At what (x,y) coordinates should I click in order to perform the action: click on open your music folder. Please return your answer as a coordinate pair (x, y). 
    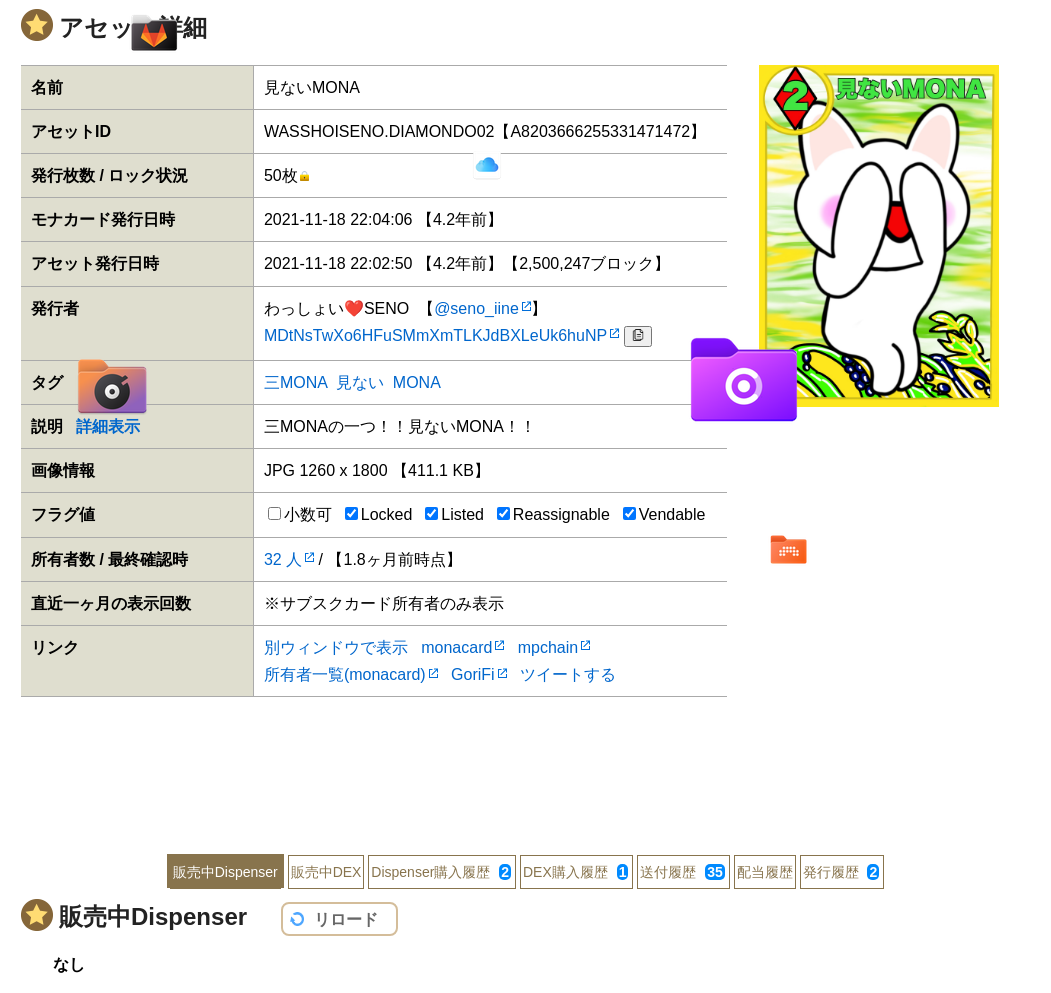
    Looking at the image, I should click on (112, 388).